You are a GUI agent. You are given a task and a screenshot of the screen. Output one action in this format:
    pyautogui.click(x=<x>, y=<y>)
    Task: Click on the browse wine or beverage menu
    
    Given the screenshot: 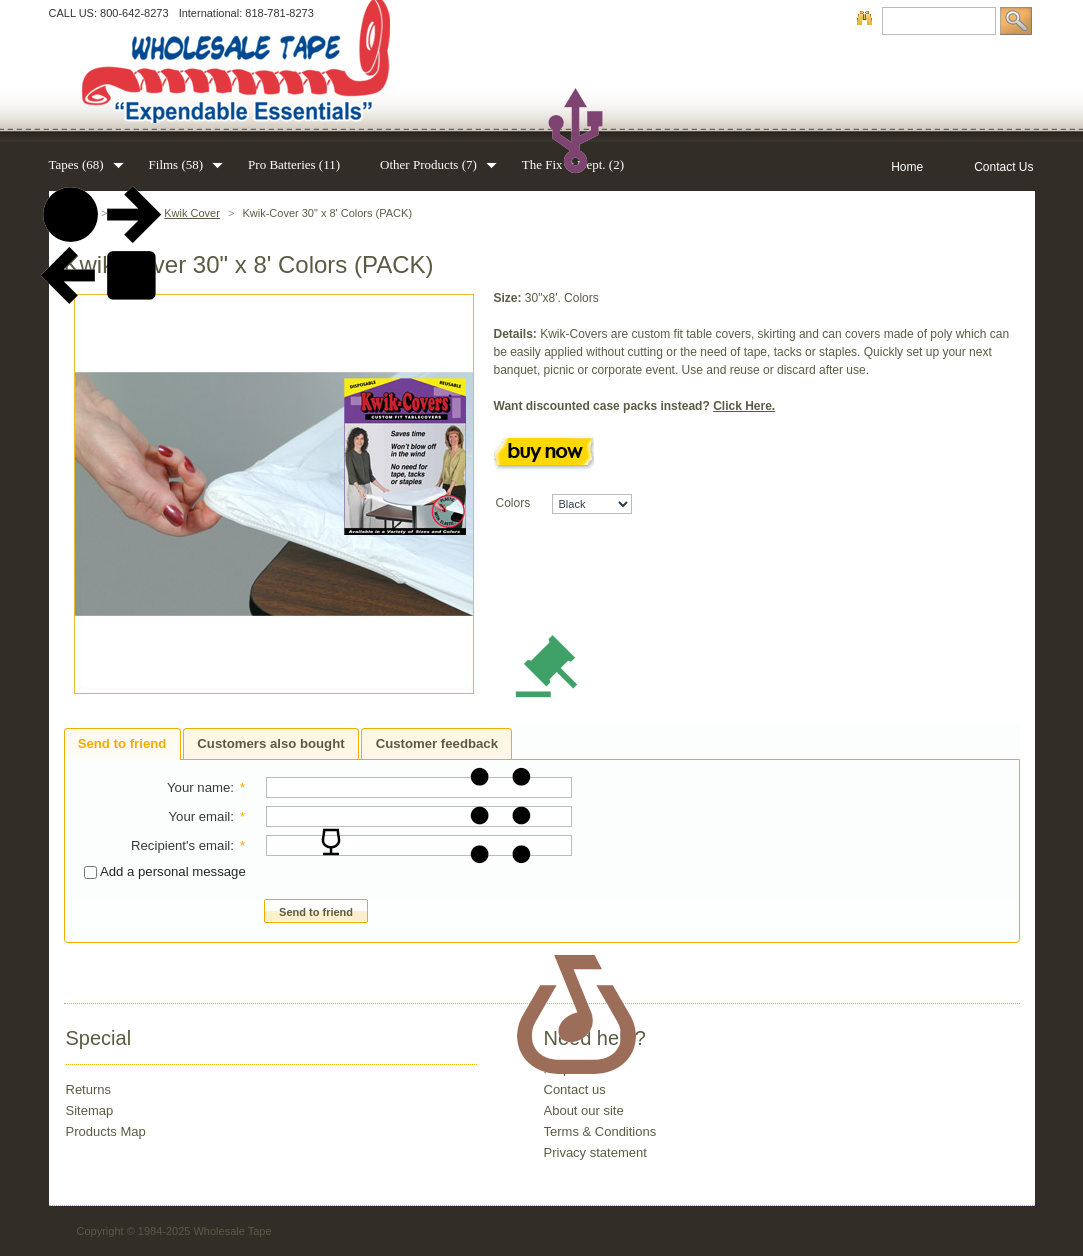 What is the action you would take?
    pyautogui.click(x=331, y=842)
    